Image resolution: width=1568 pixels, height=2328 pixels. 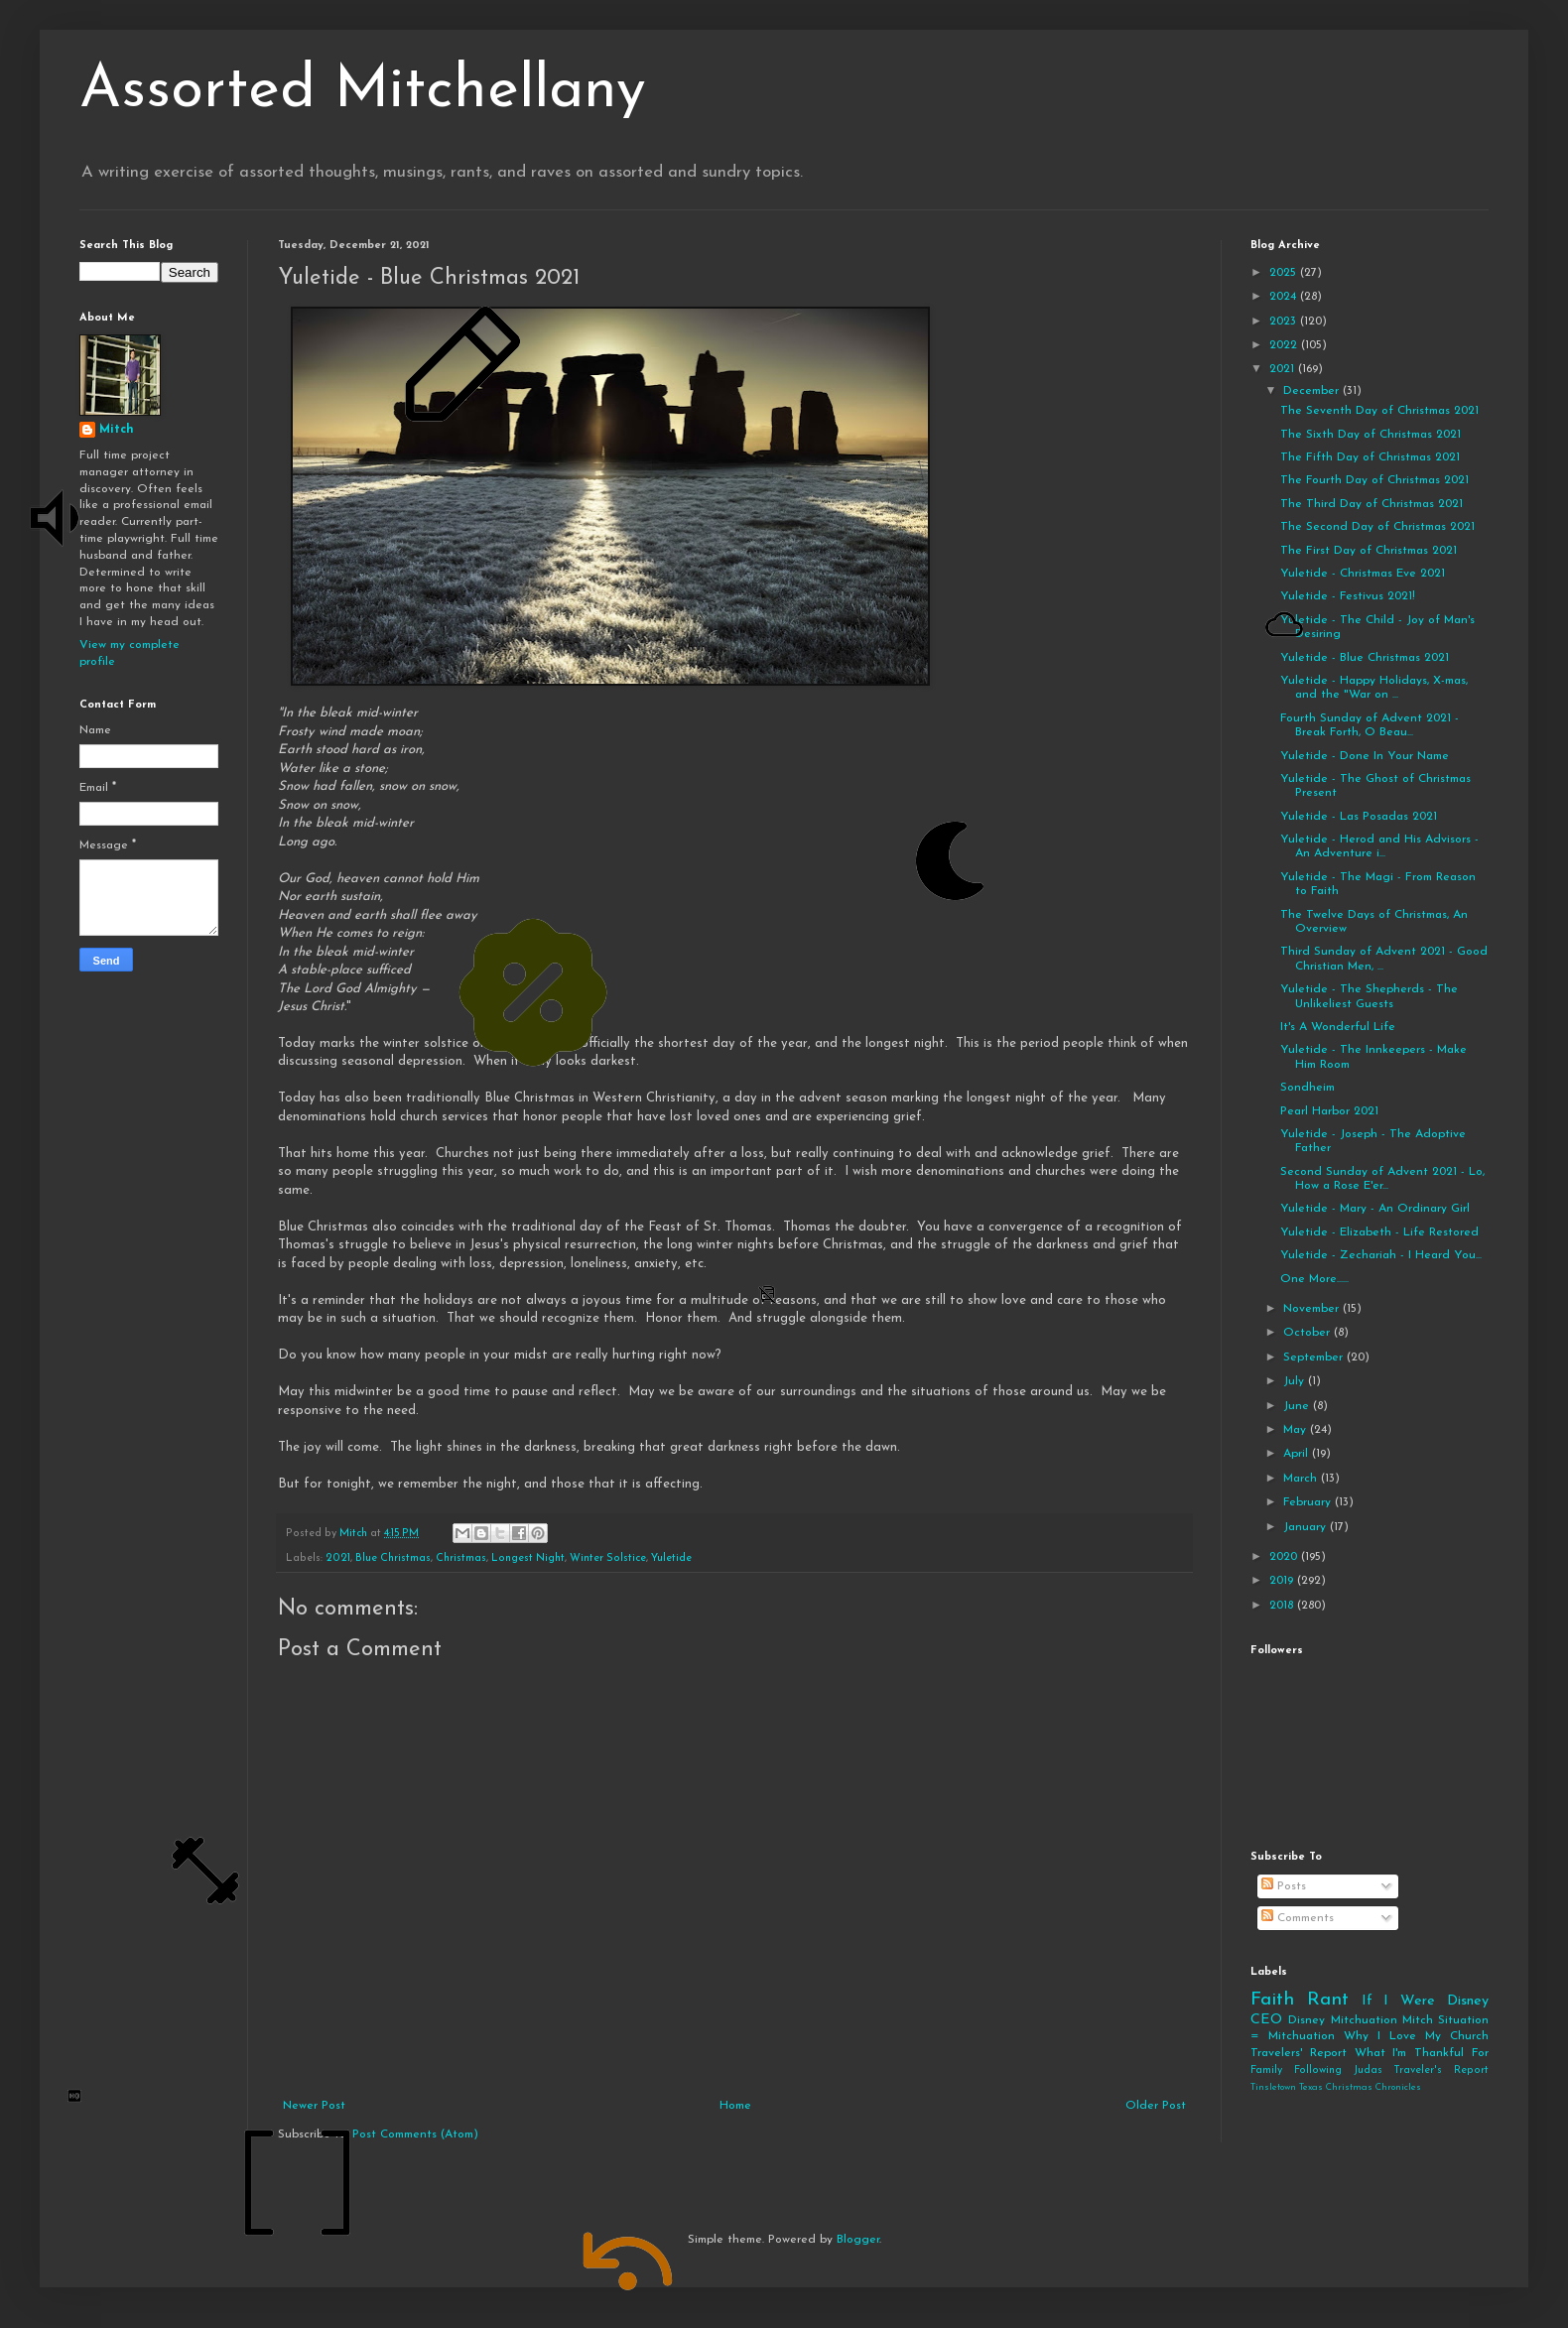 What do you see at coordinates (1284, 624) in the screenshot?
I see `access cloud storage` at bounding box center [1284, 624].